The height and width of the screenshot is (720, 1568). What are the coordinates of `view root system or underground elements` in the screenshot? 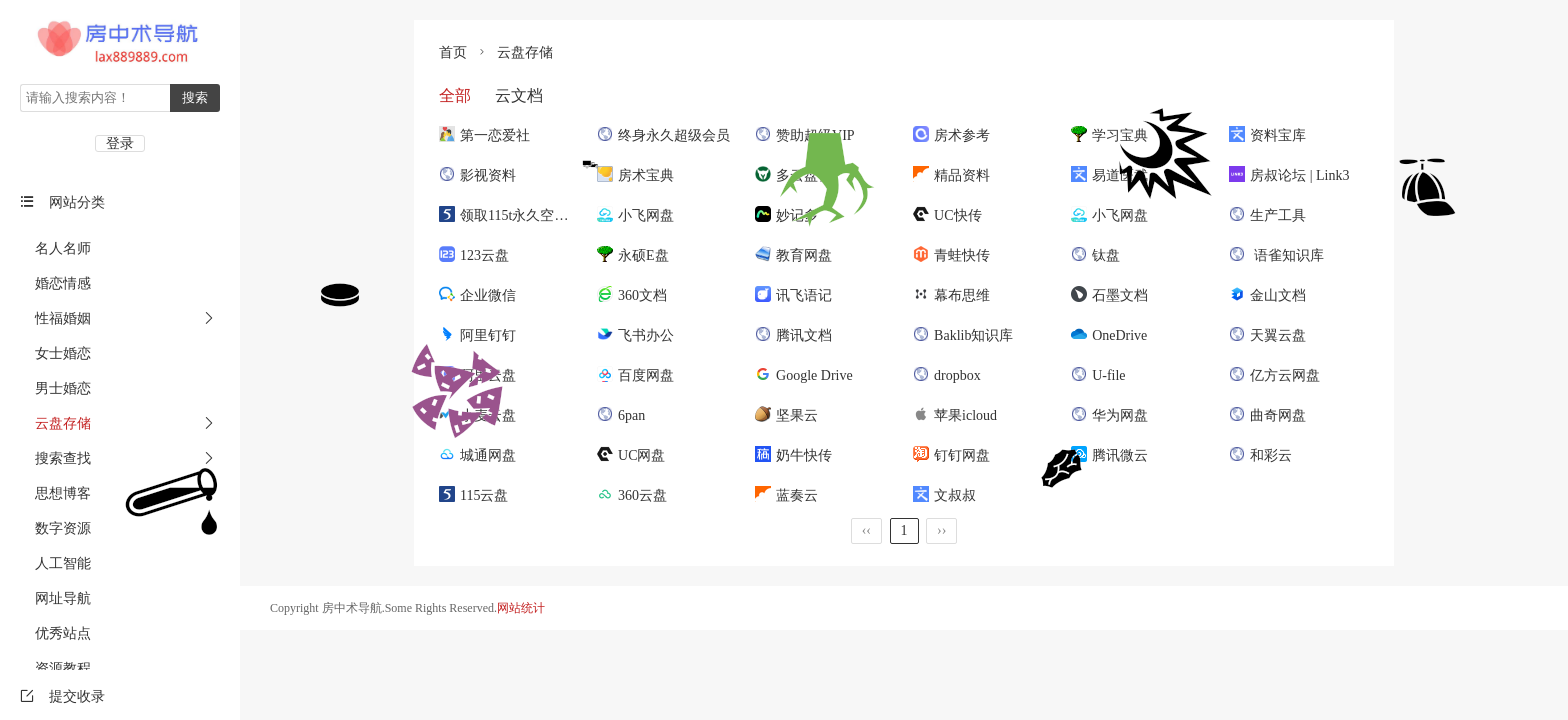 It's located at (827, 180).